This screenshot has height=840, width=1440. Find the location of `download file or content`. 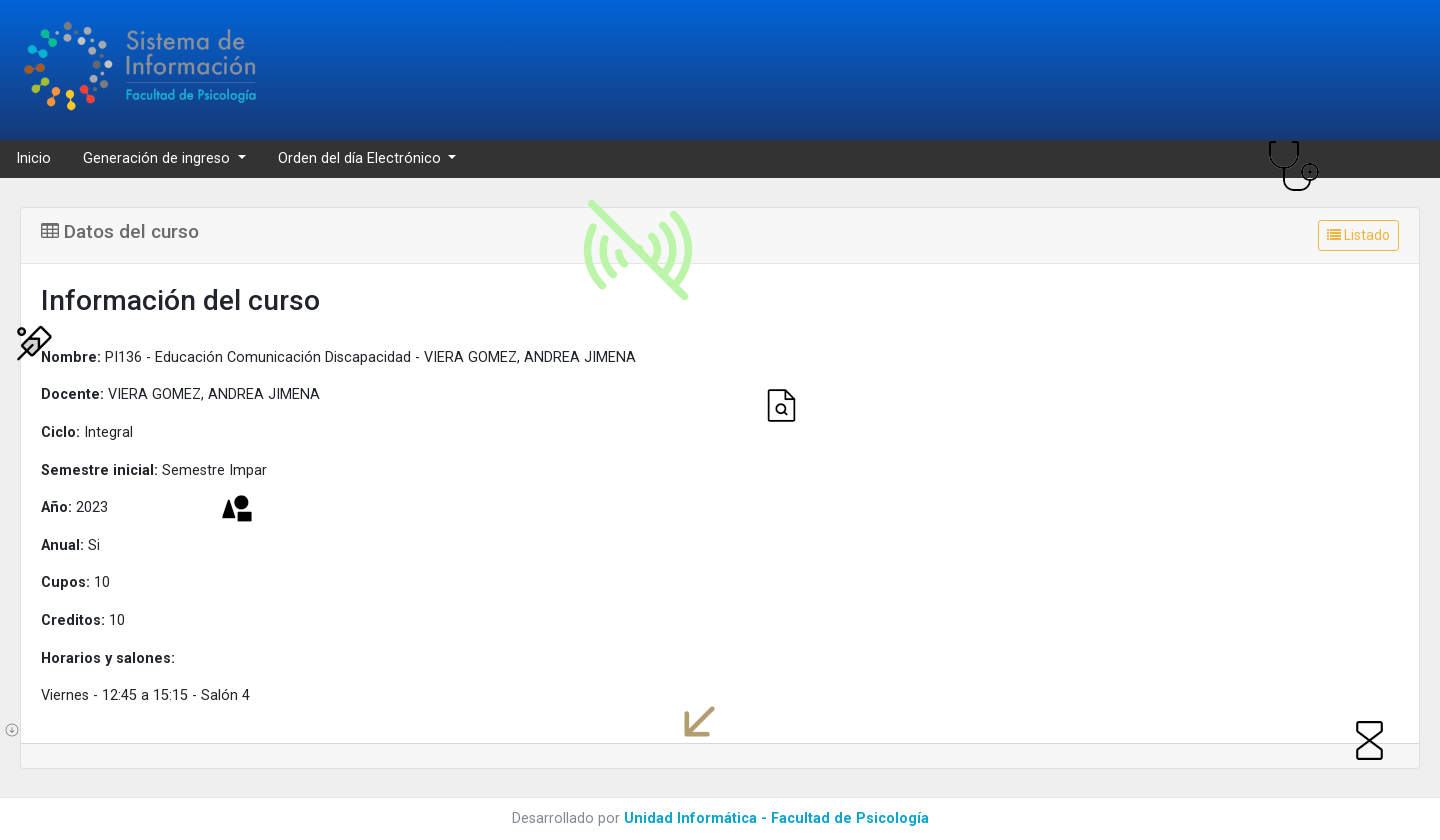

download file or content is located at coordinates (12, 730).